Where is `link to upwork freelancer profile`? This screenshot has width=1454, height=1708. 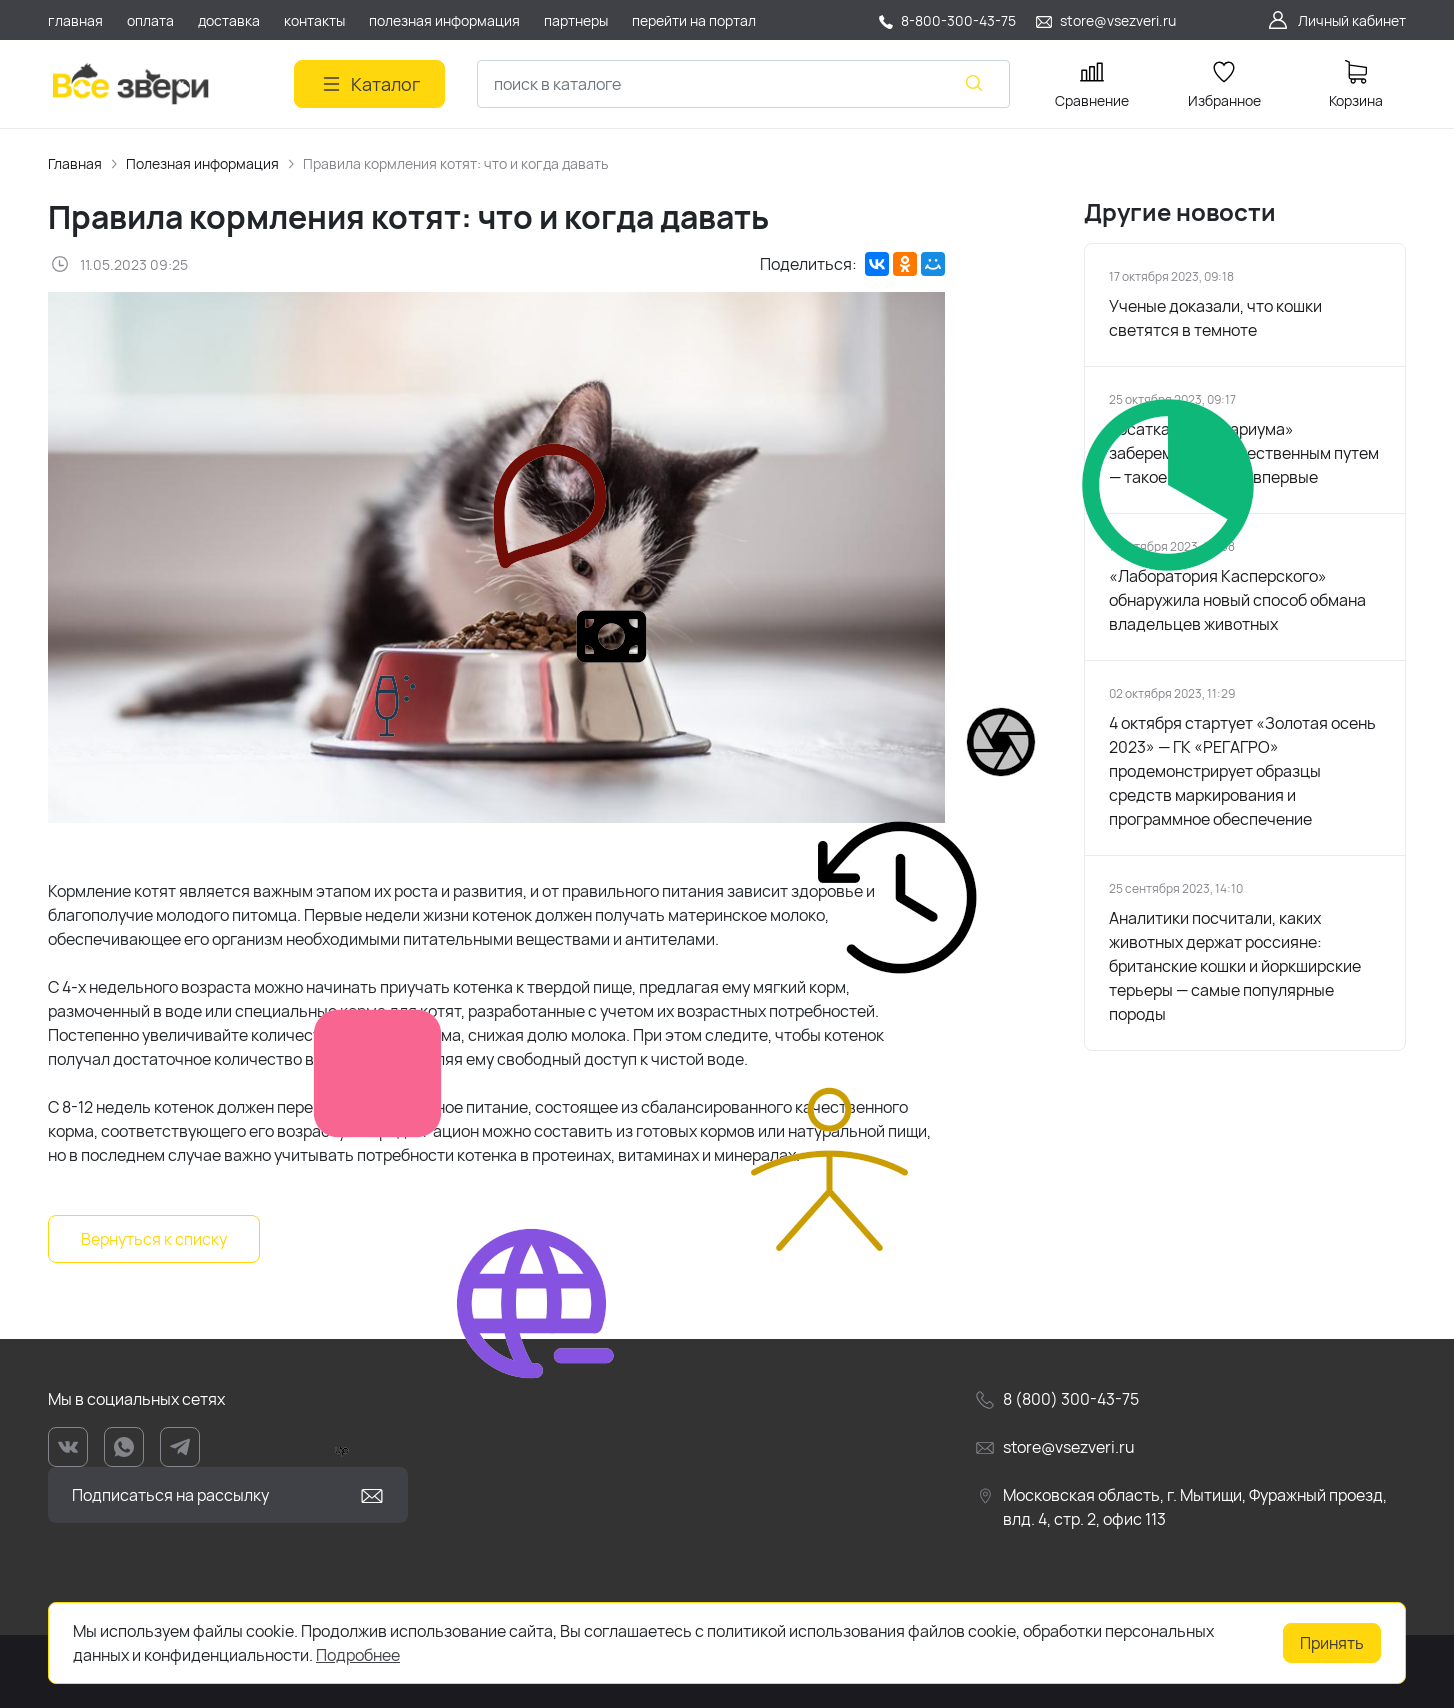 link to upwork freelancer profile is located at coordinates (342, 1451).